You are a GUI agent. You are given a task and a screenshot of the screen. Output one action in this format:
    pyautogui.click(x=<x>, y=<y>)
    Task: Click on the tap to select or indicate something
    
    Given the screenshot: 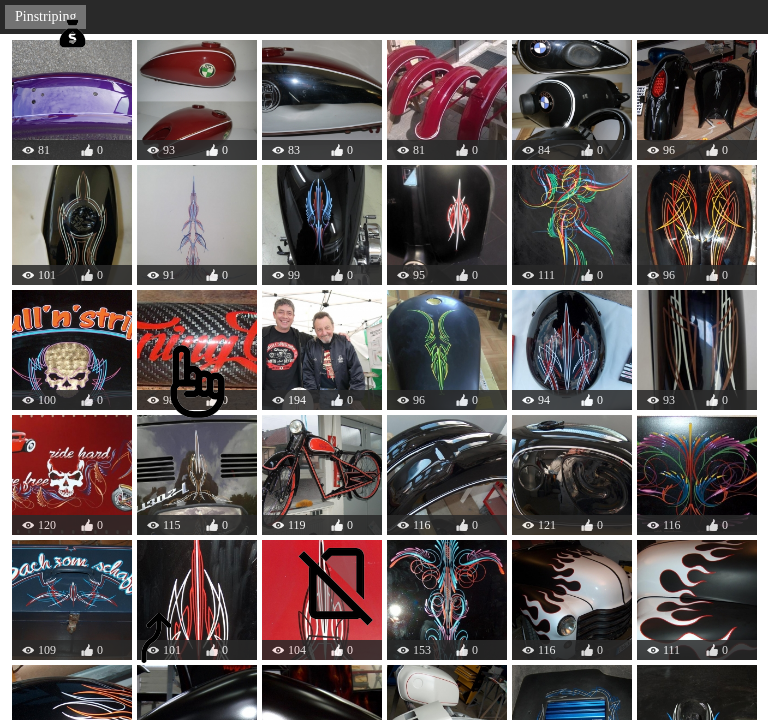 What is the action you would take?
    pyautogui.click(x=197, y=381)
    